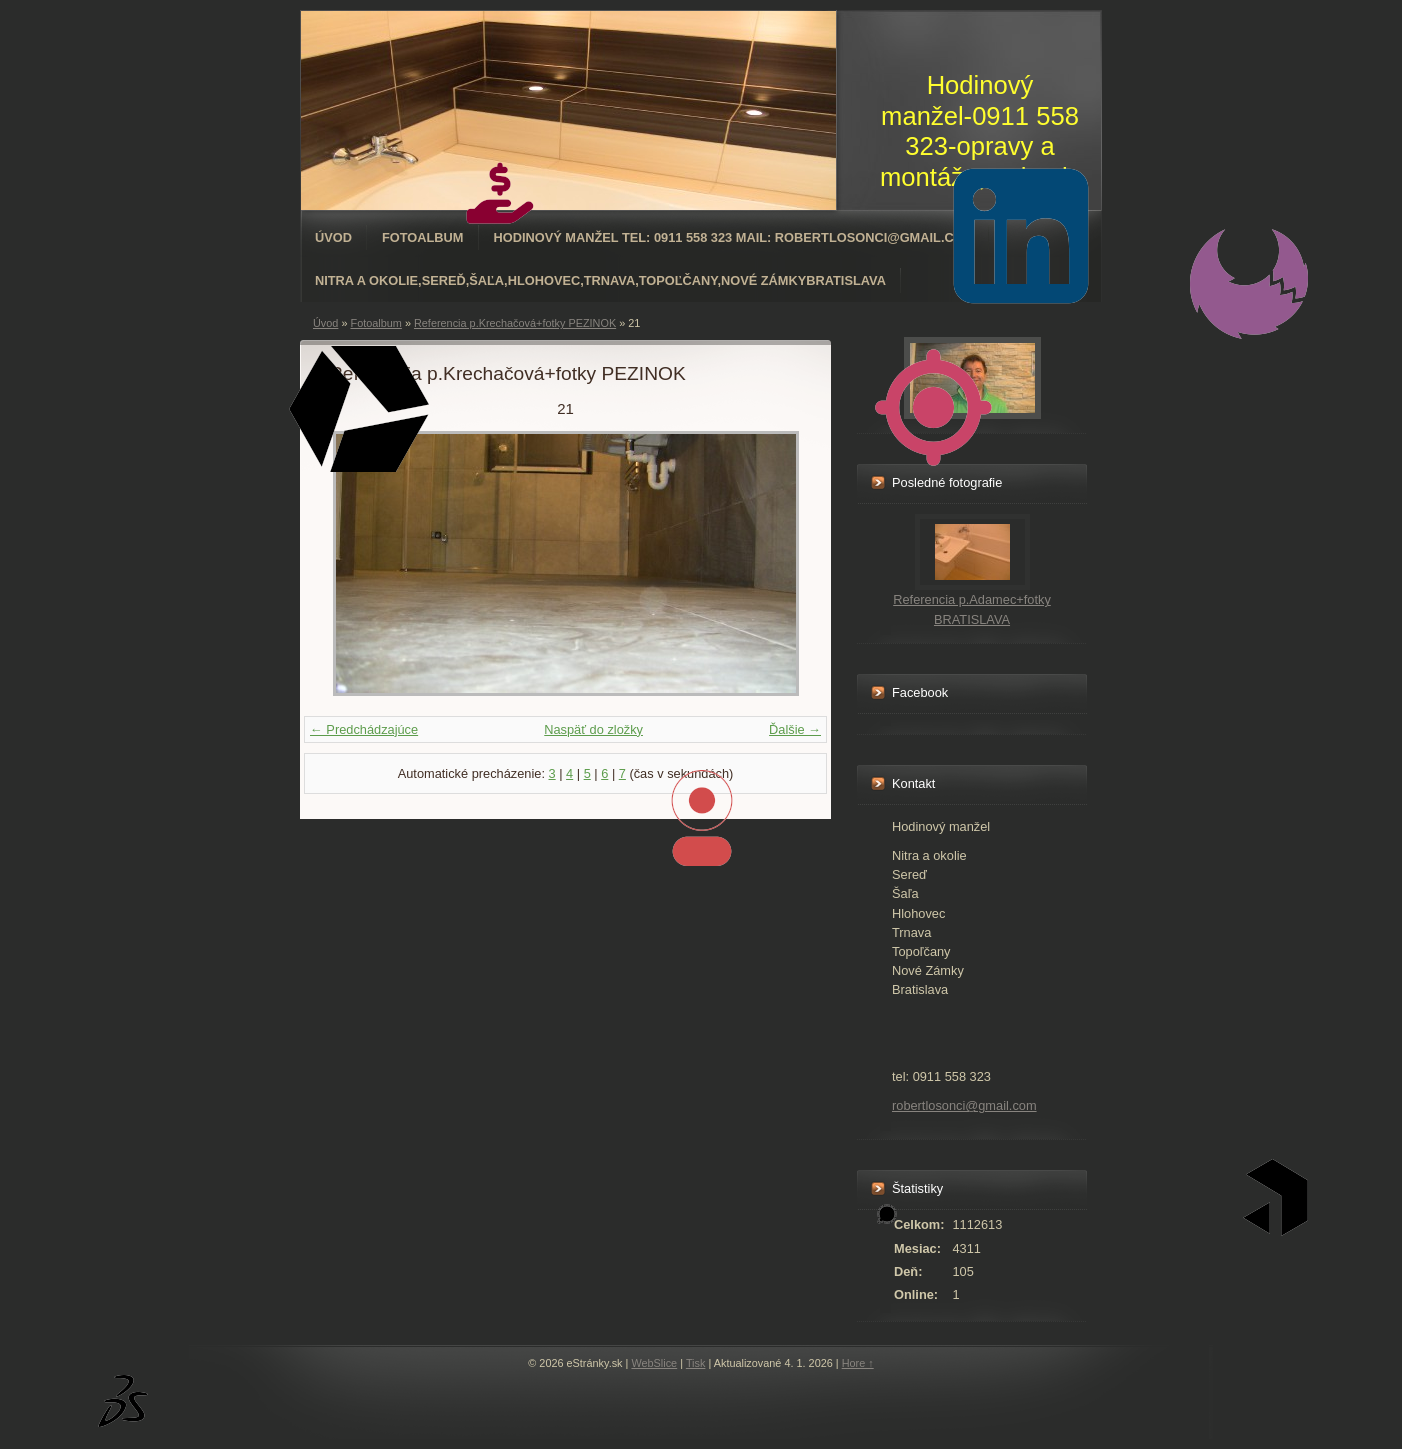 This screenshot has width=1402, height=1449. I want to click on make a payment or donation, so click(500, 194).